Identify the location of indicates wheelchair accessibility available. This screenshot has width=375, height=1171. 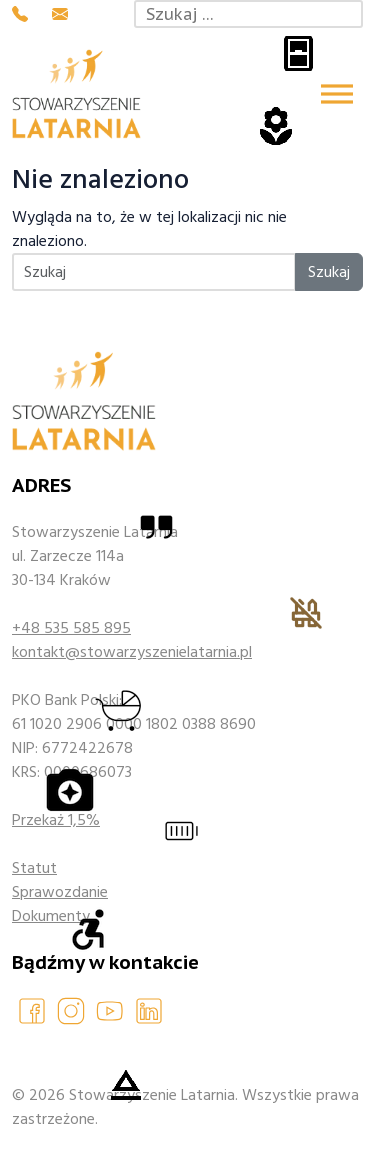
(87, 929).